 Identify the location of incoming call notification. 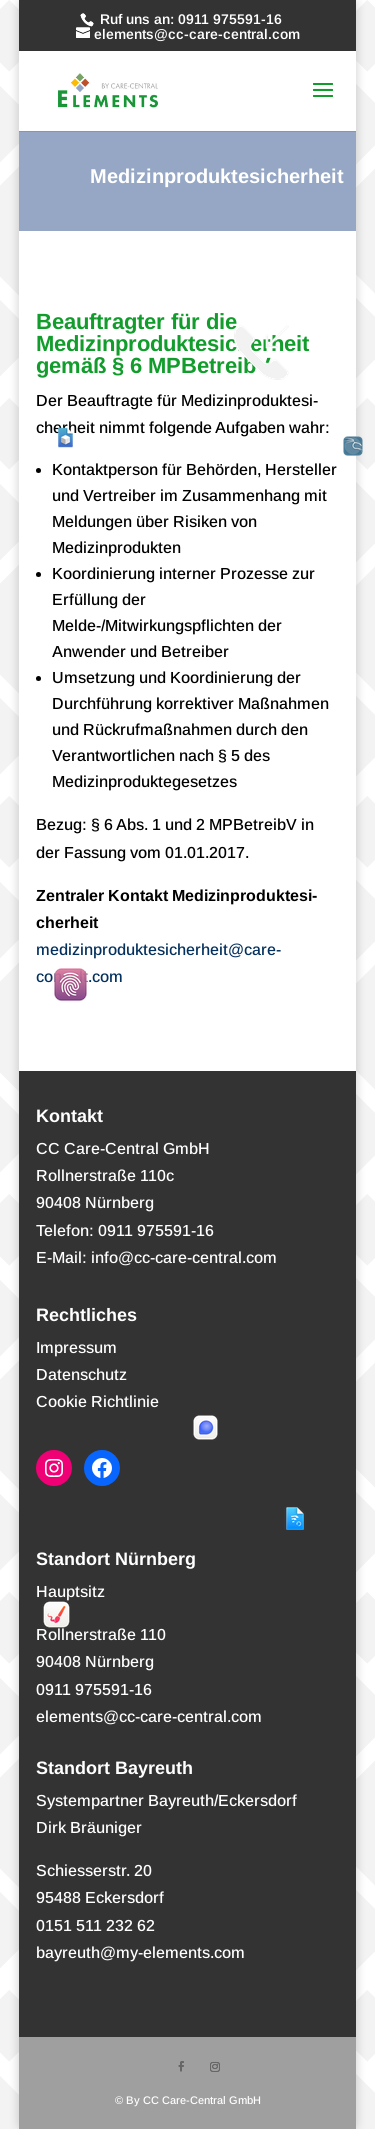
(261, 352).